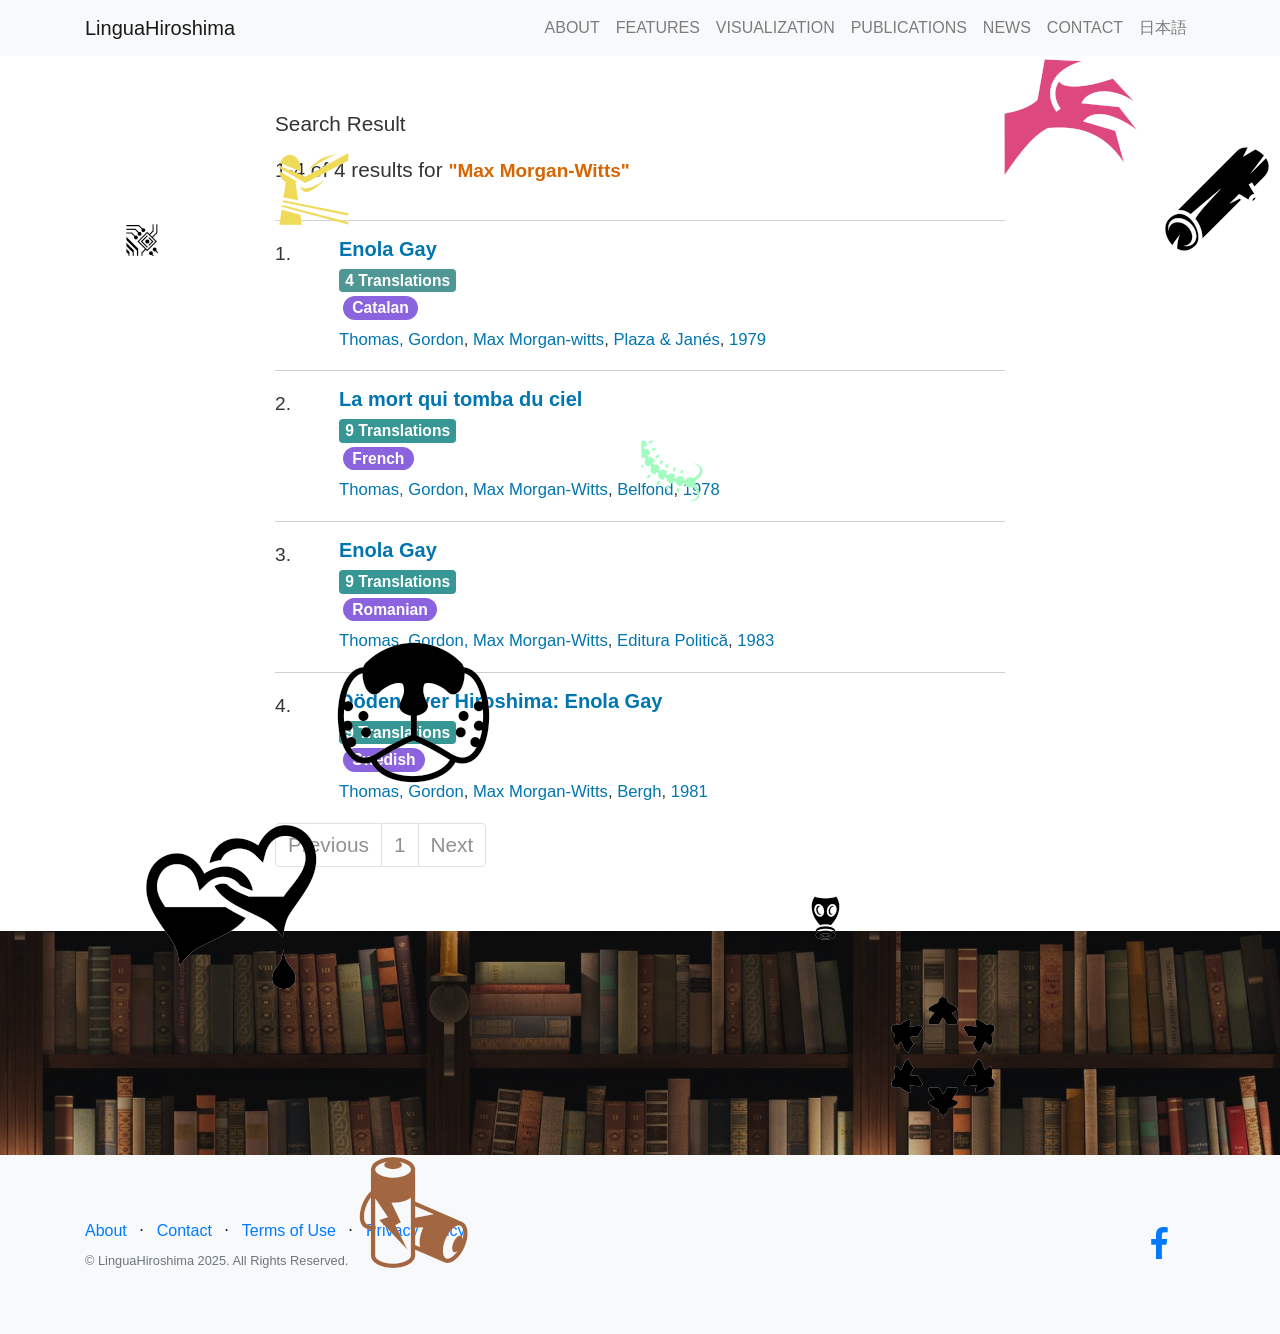 This screenshot has height=1334, width=1280. I want to click on transfer health or life points between characters, so click(232, 903).